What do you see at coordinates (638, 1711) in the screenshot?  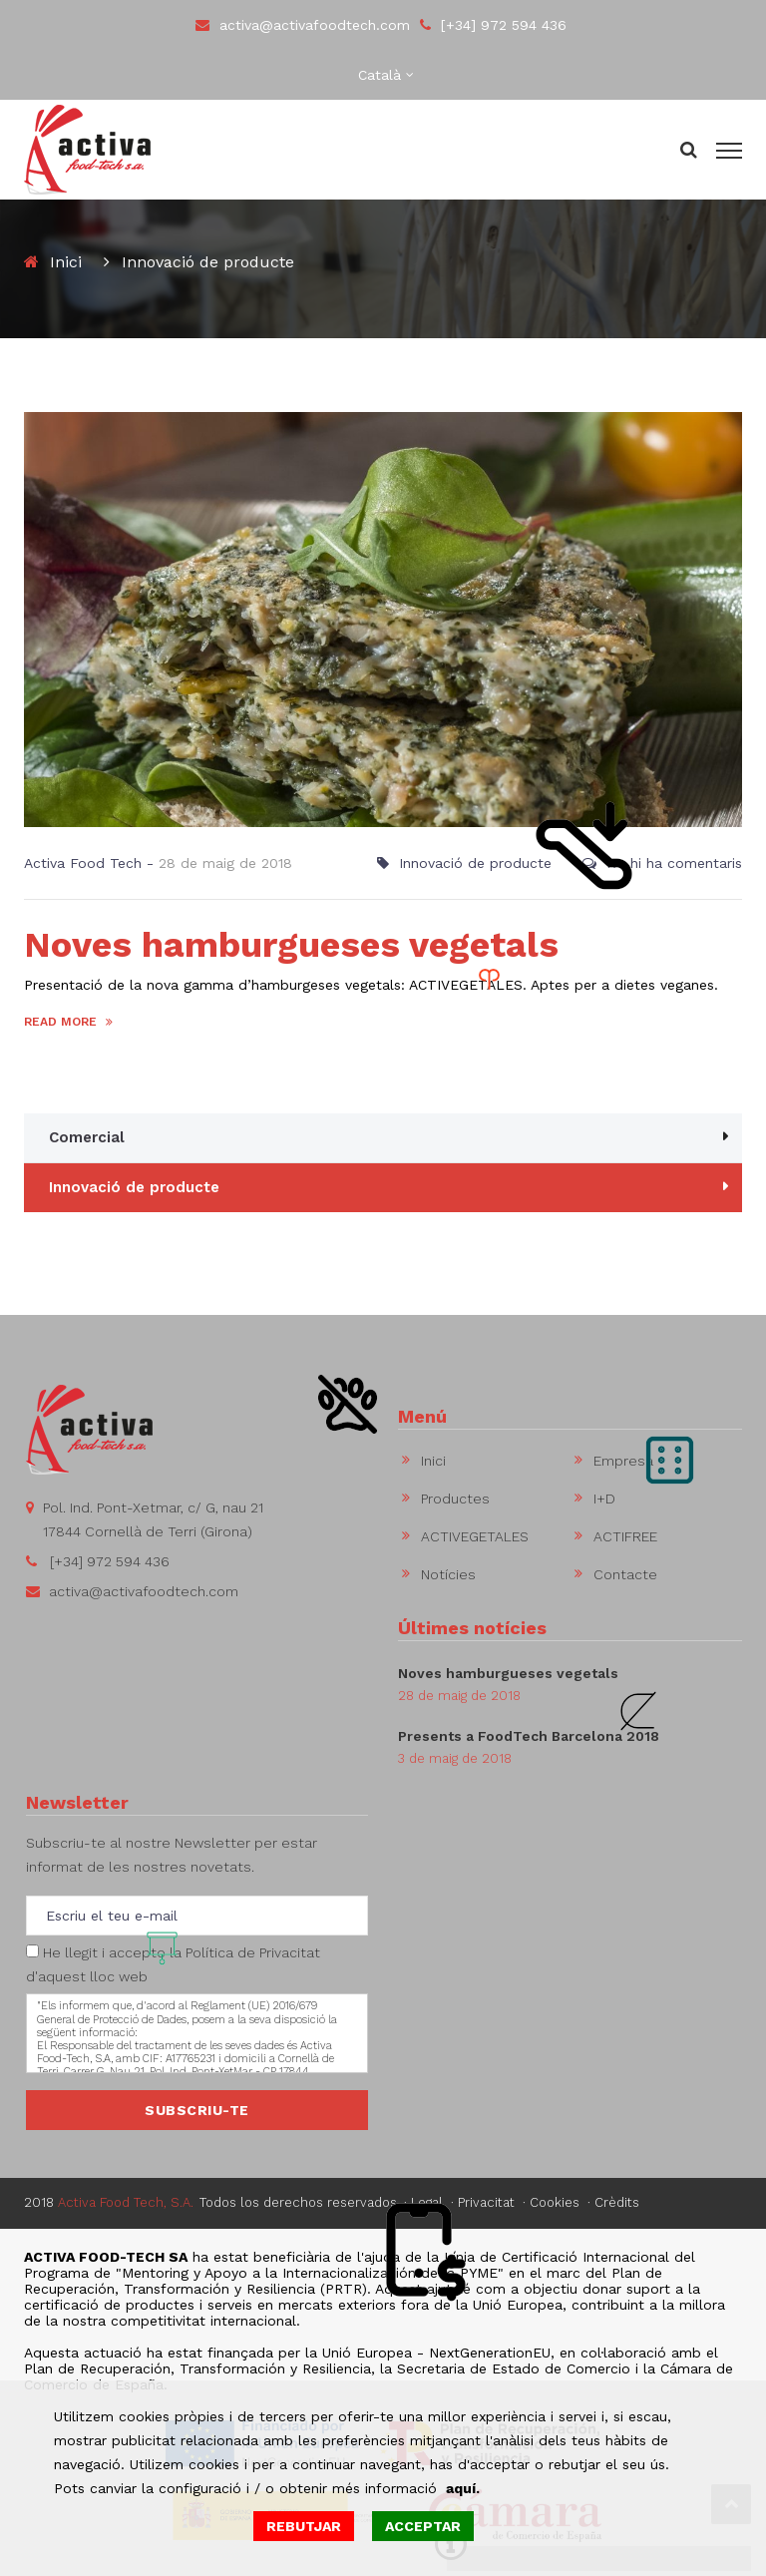 I see `indicates a set is not a subset of another in mathematical notation` at bounding box center [638, 1711].